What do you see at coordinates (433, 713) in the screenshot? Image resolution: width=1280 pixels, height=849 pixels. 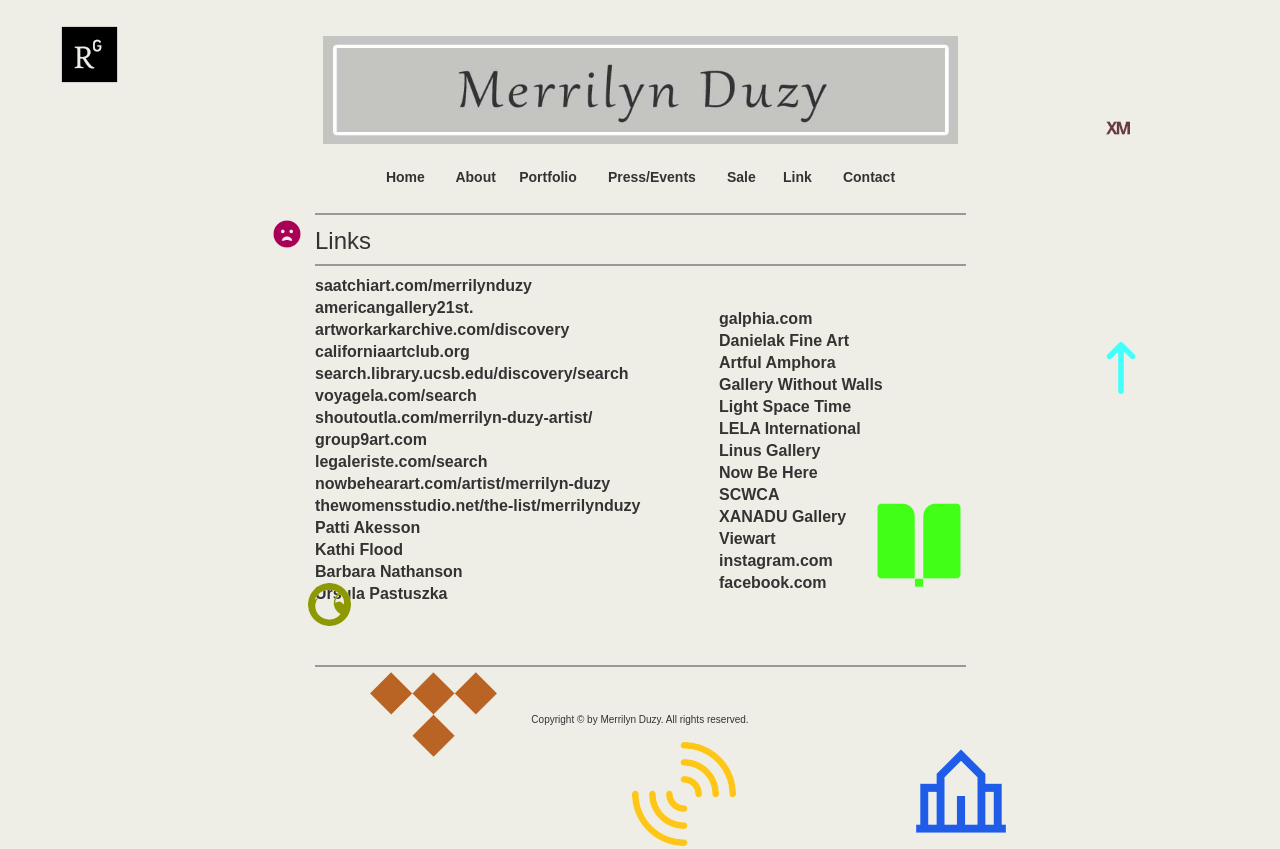 I see `open tidal music streaming app` at bounding box center [433, 713].